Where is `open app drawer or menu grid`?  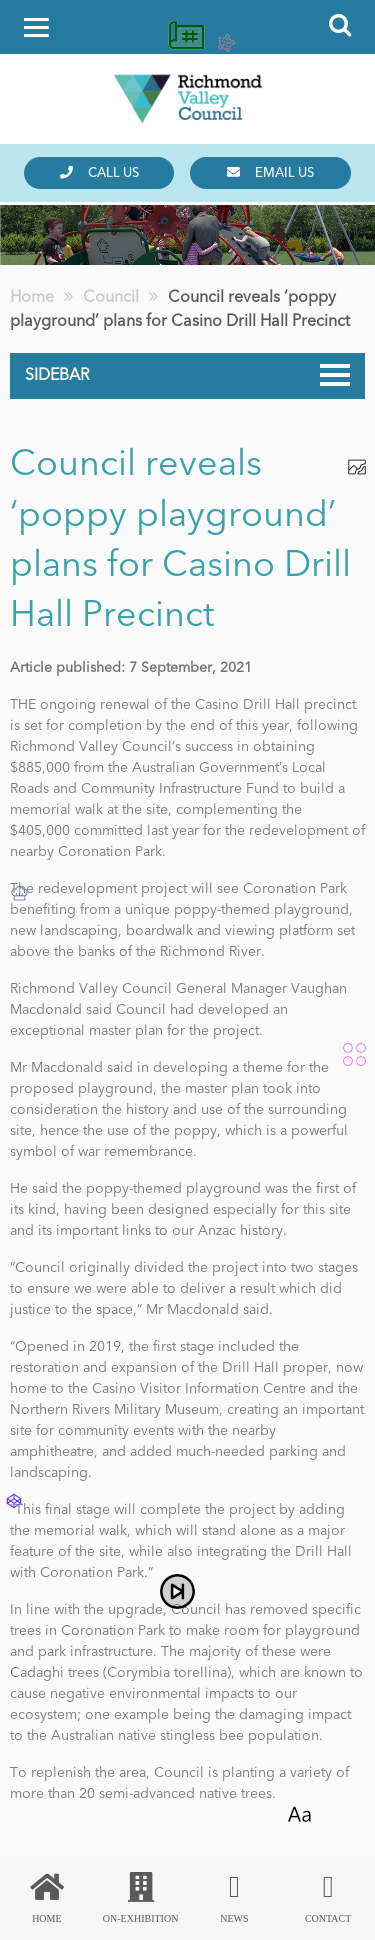 open app drawer or menu grid is located at coordinates (354, 1054).